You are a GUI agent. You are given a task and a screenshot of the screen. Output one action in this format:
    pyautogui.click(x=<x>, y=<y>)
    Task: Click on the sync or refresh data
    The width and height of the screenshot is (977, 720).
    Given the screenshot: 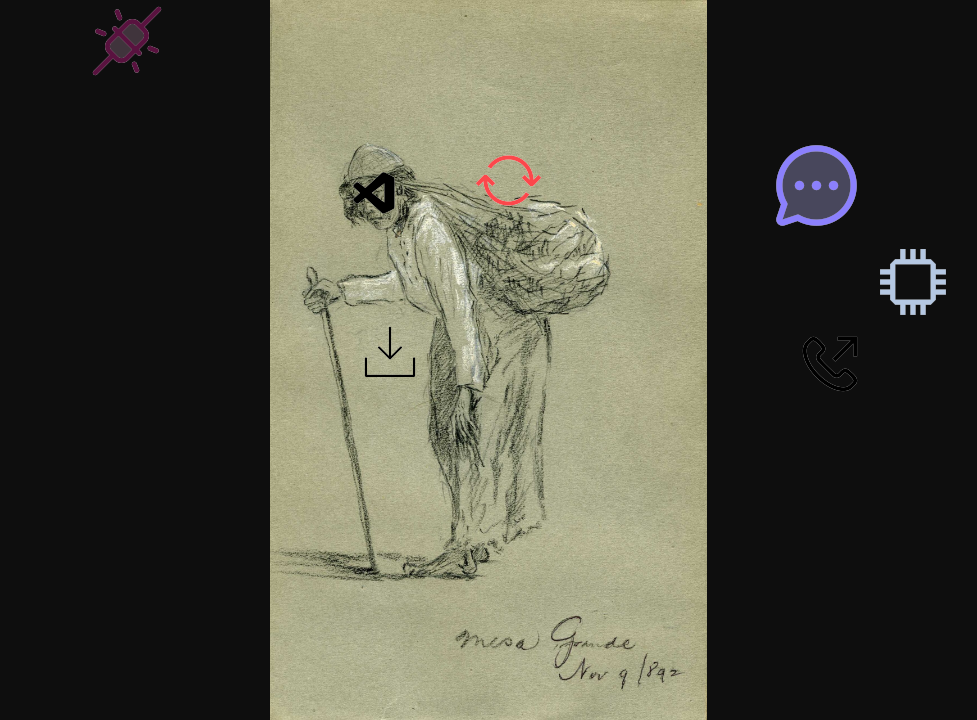 What is the action you would take?
    pyautogui.click(x=508, y=180)
    